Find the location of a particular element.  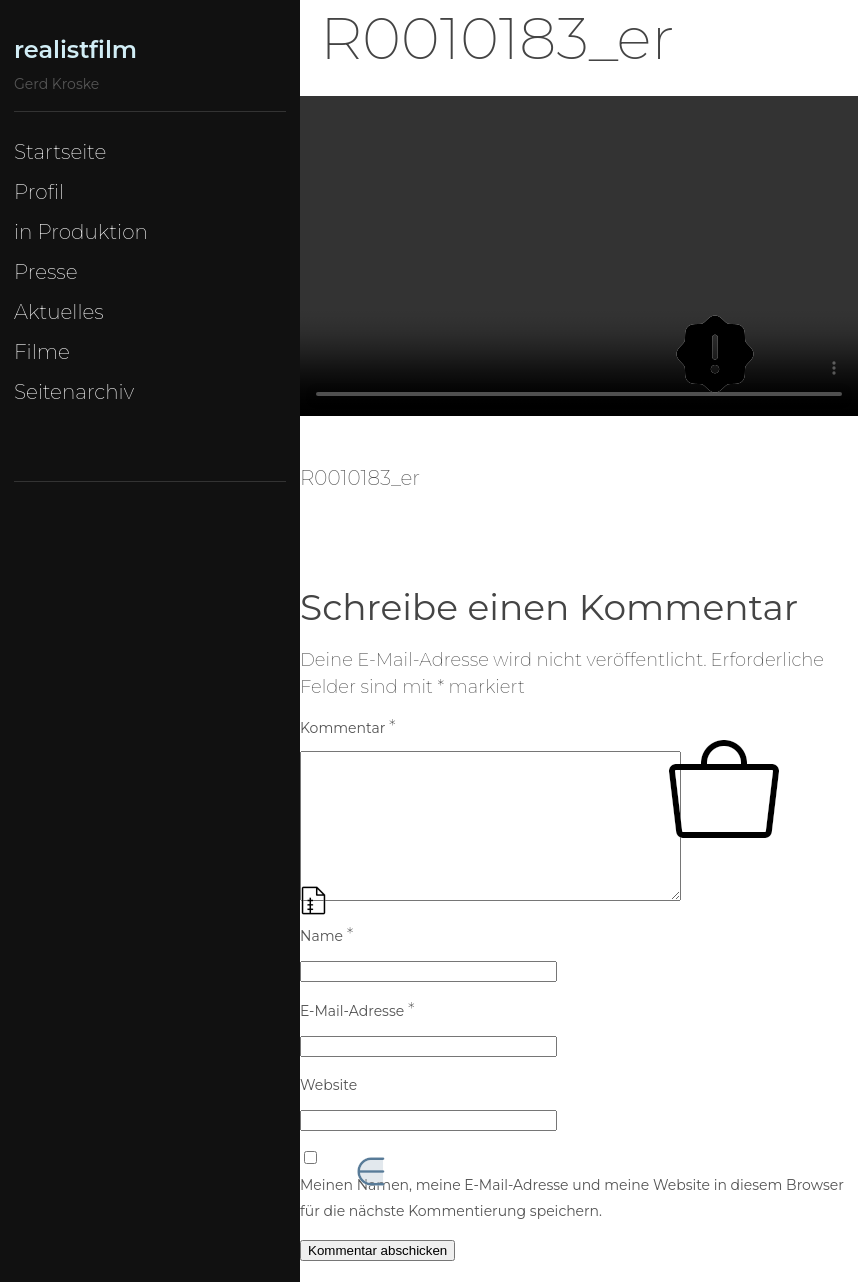

indicates set membership in mathematical notation is located at coordinates (371, 1171).